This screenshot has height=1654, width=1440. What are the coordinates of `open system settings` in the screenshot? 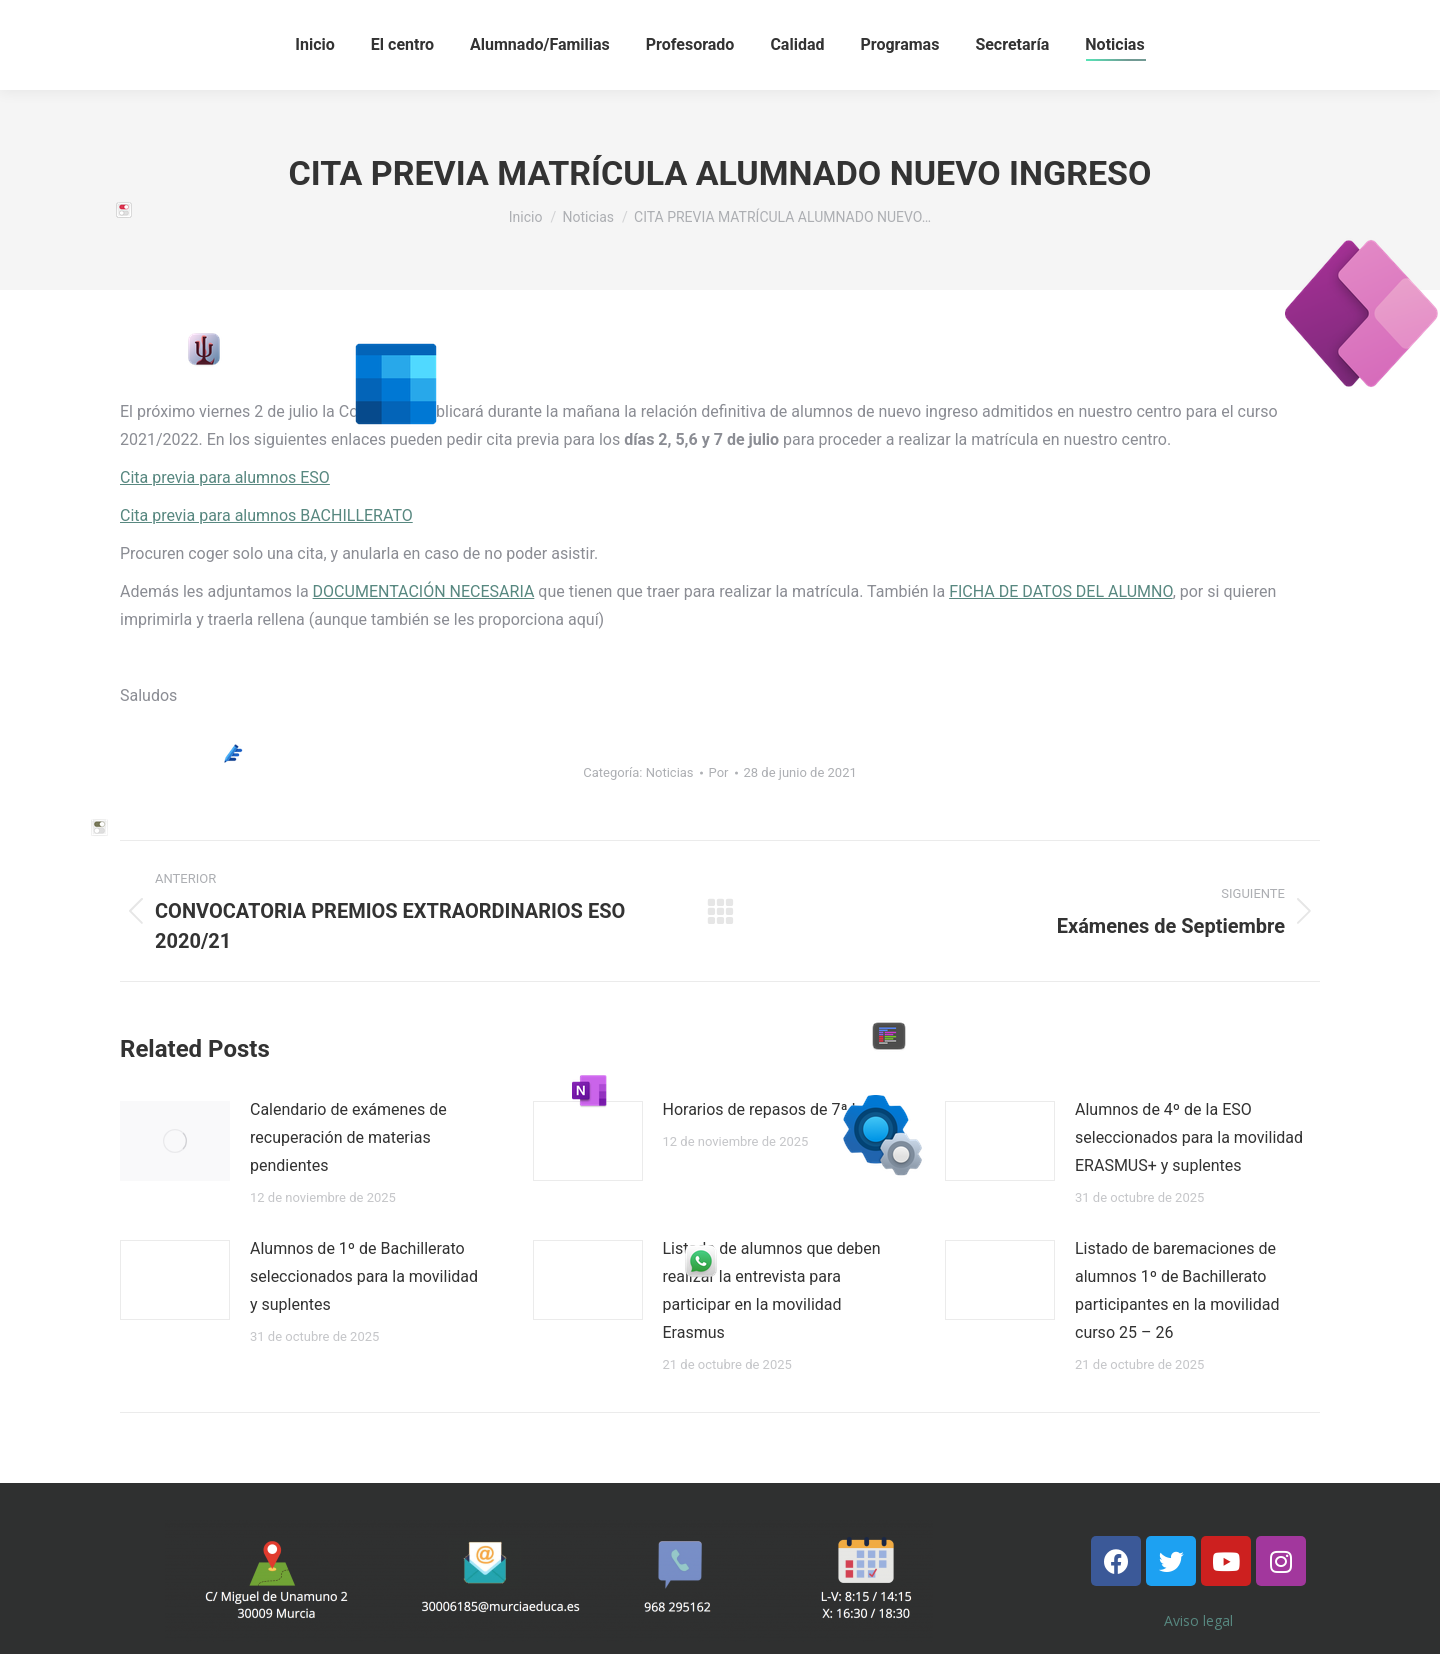 It's located at (883, 1136).